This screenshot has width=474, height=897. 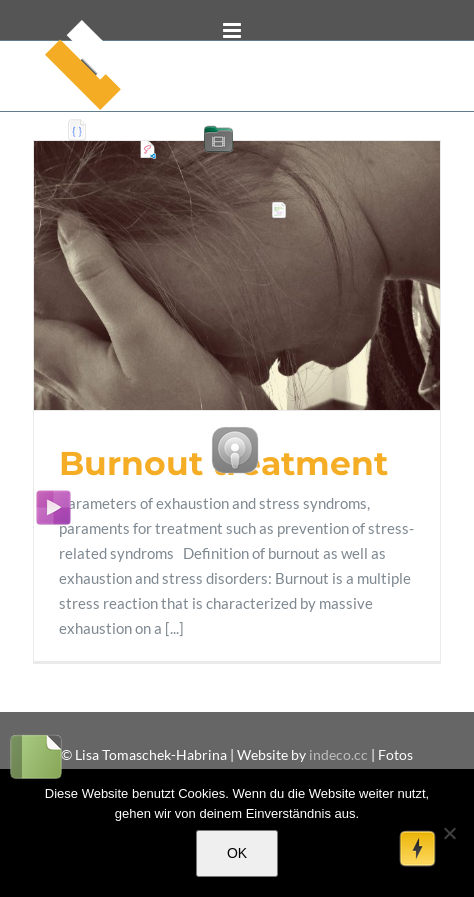 What do you see at coordinates (235, 450) in the screenshot?
I see `open the Podcasts app` at bounding box center [235, 450].